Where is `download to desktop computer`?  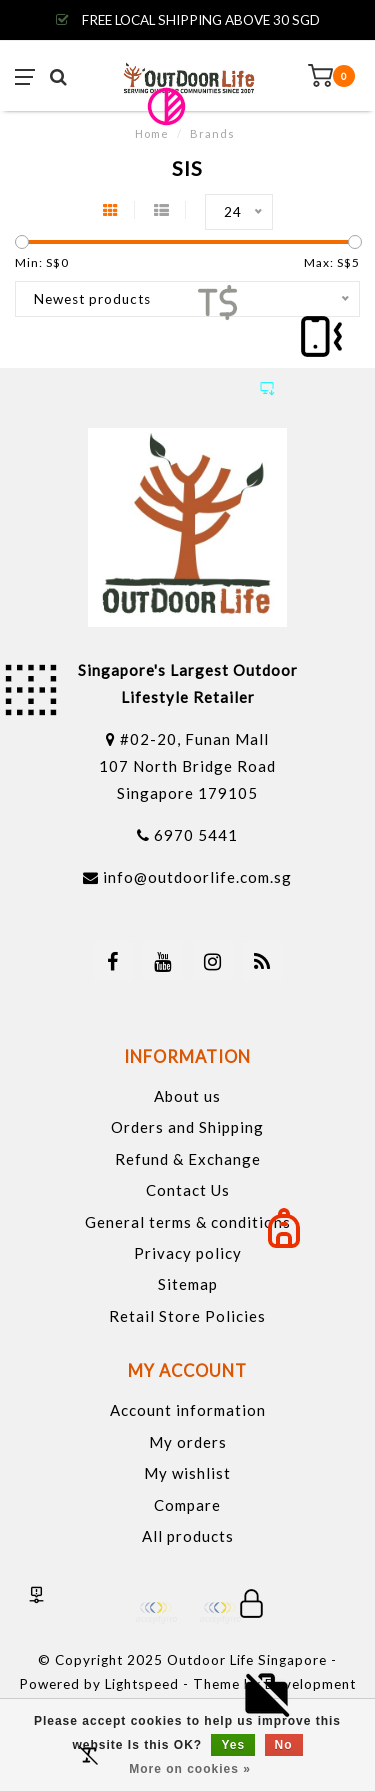 download to desktop computer is located at coordinates (267, 388).